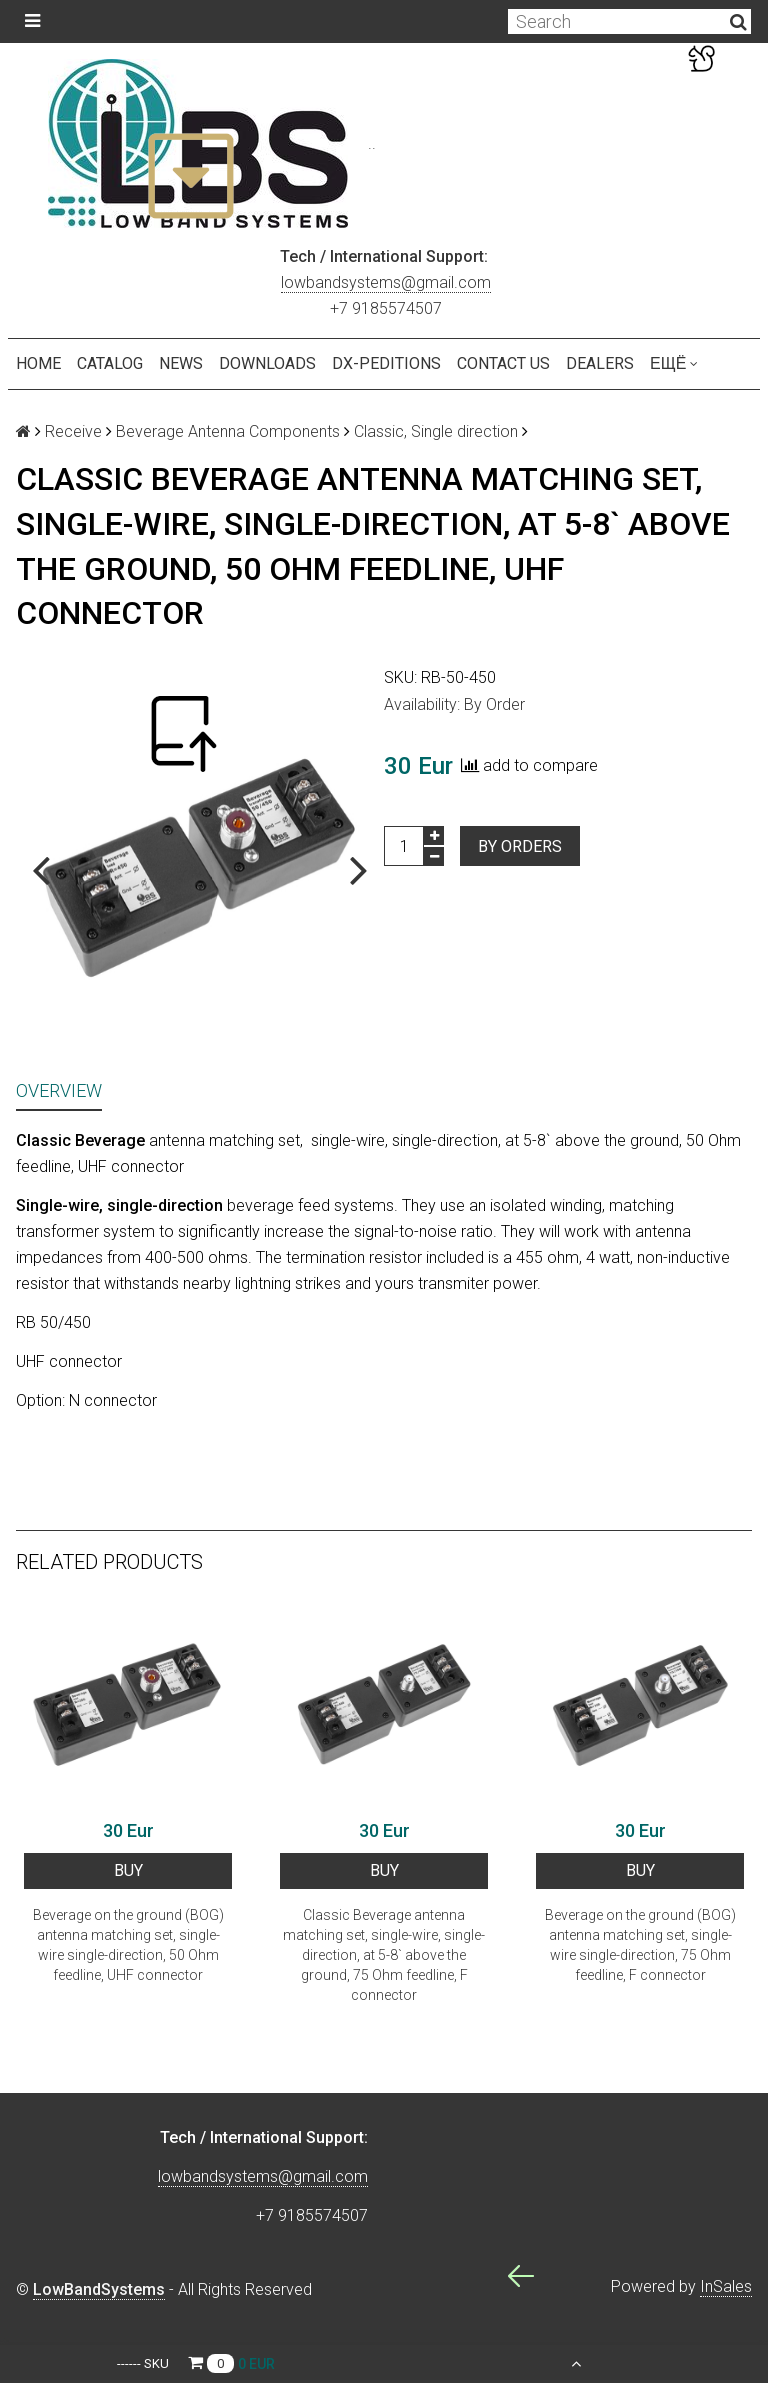 The width and height of the screenshot is (768, 2383). I want to click on go back to the previous screen, so click(521, 2276).